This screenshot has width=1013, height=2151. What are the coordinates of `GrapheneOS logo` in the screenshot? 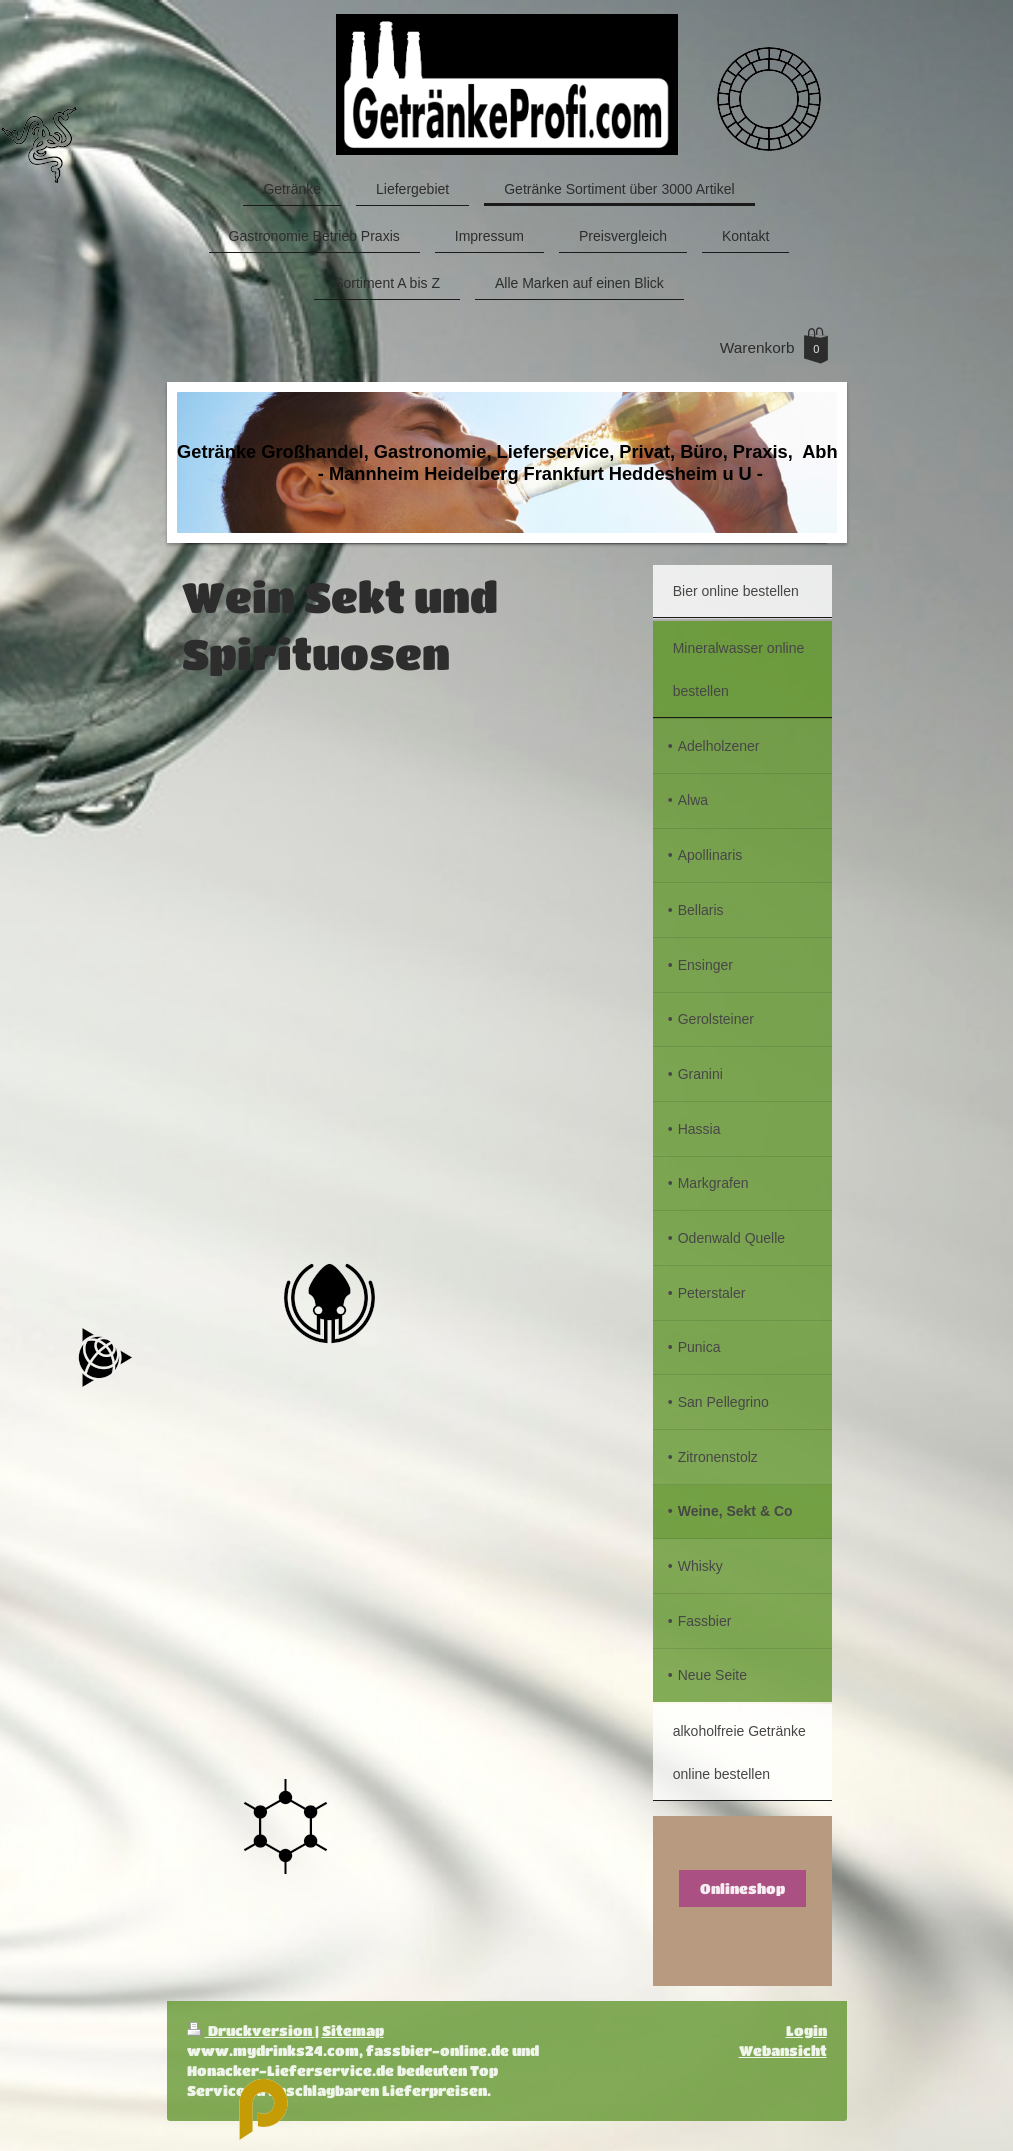 It's located at (285, 1826).